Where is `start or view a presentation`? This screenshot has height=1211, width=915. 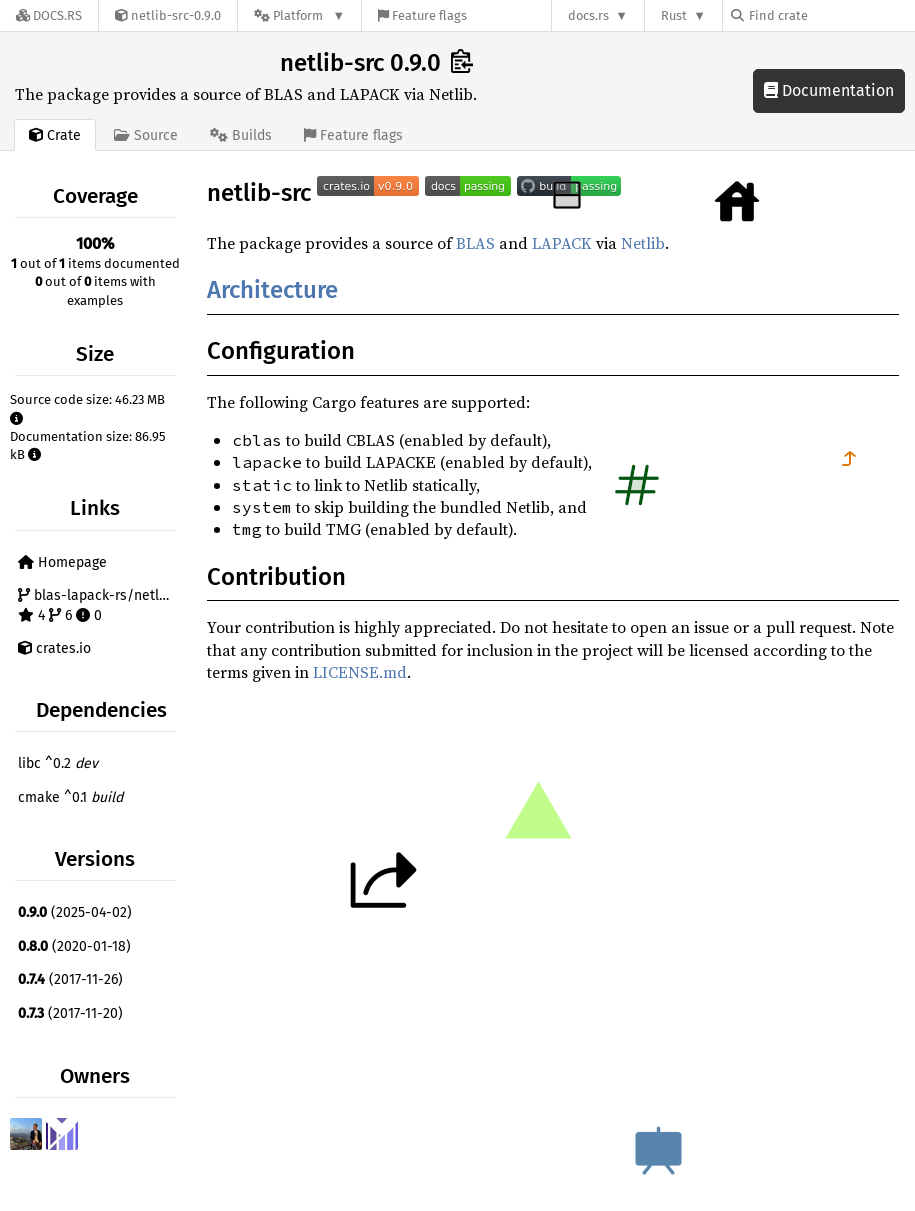
start or view a presentation is located at coordinates (658, 1151).